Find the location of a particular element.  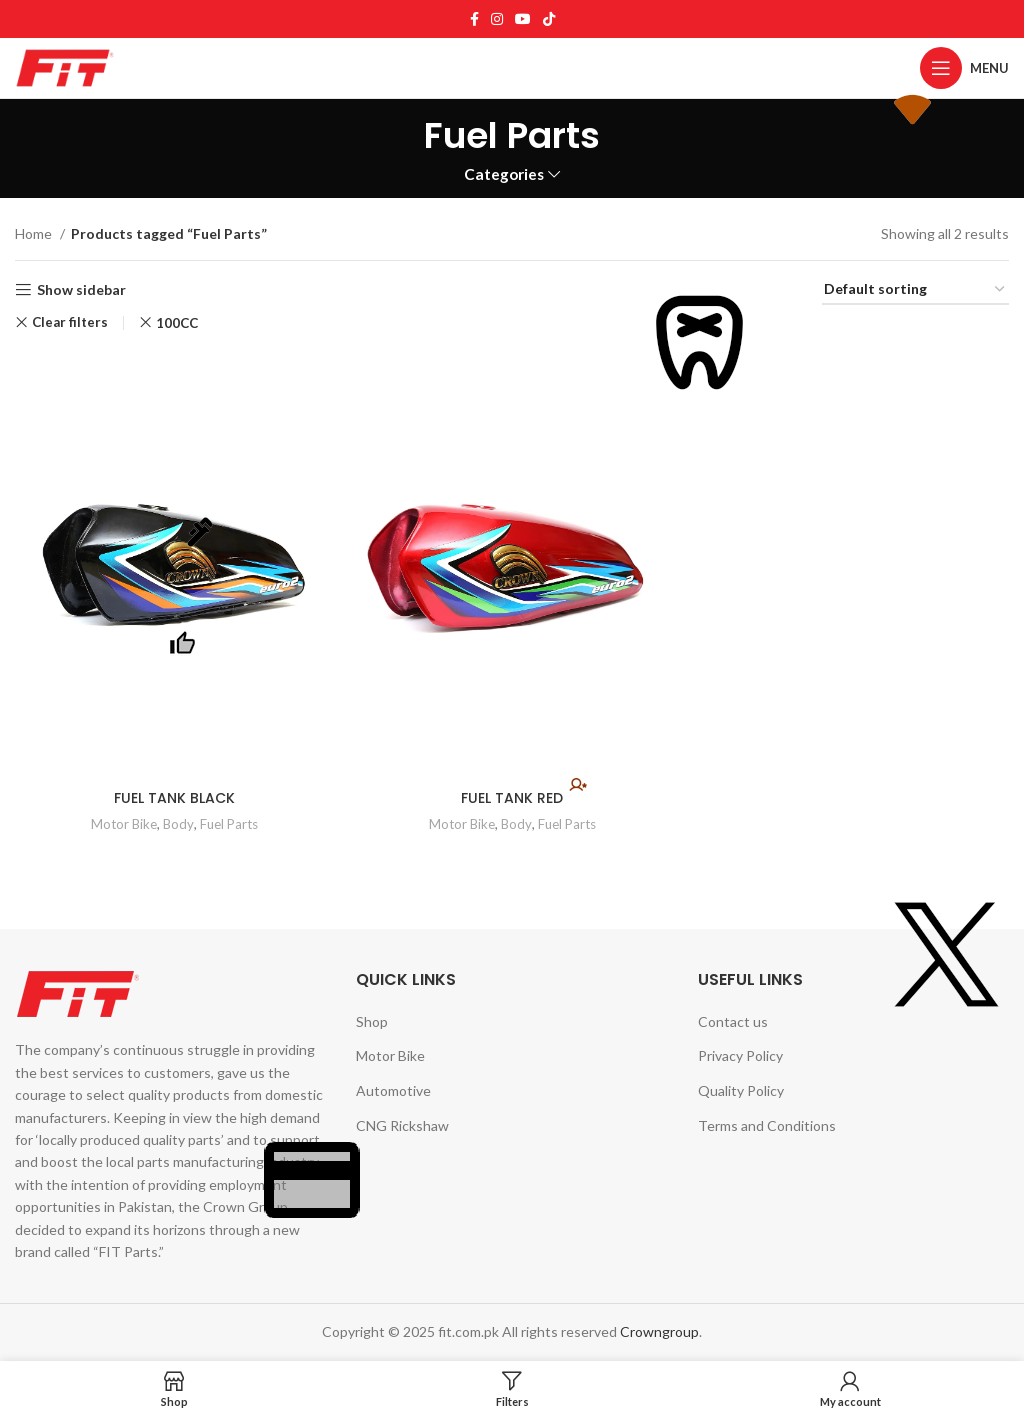

access dental or oral health features is located at coordinates (699, 342).